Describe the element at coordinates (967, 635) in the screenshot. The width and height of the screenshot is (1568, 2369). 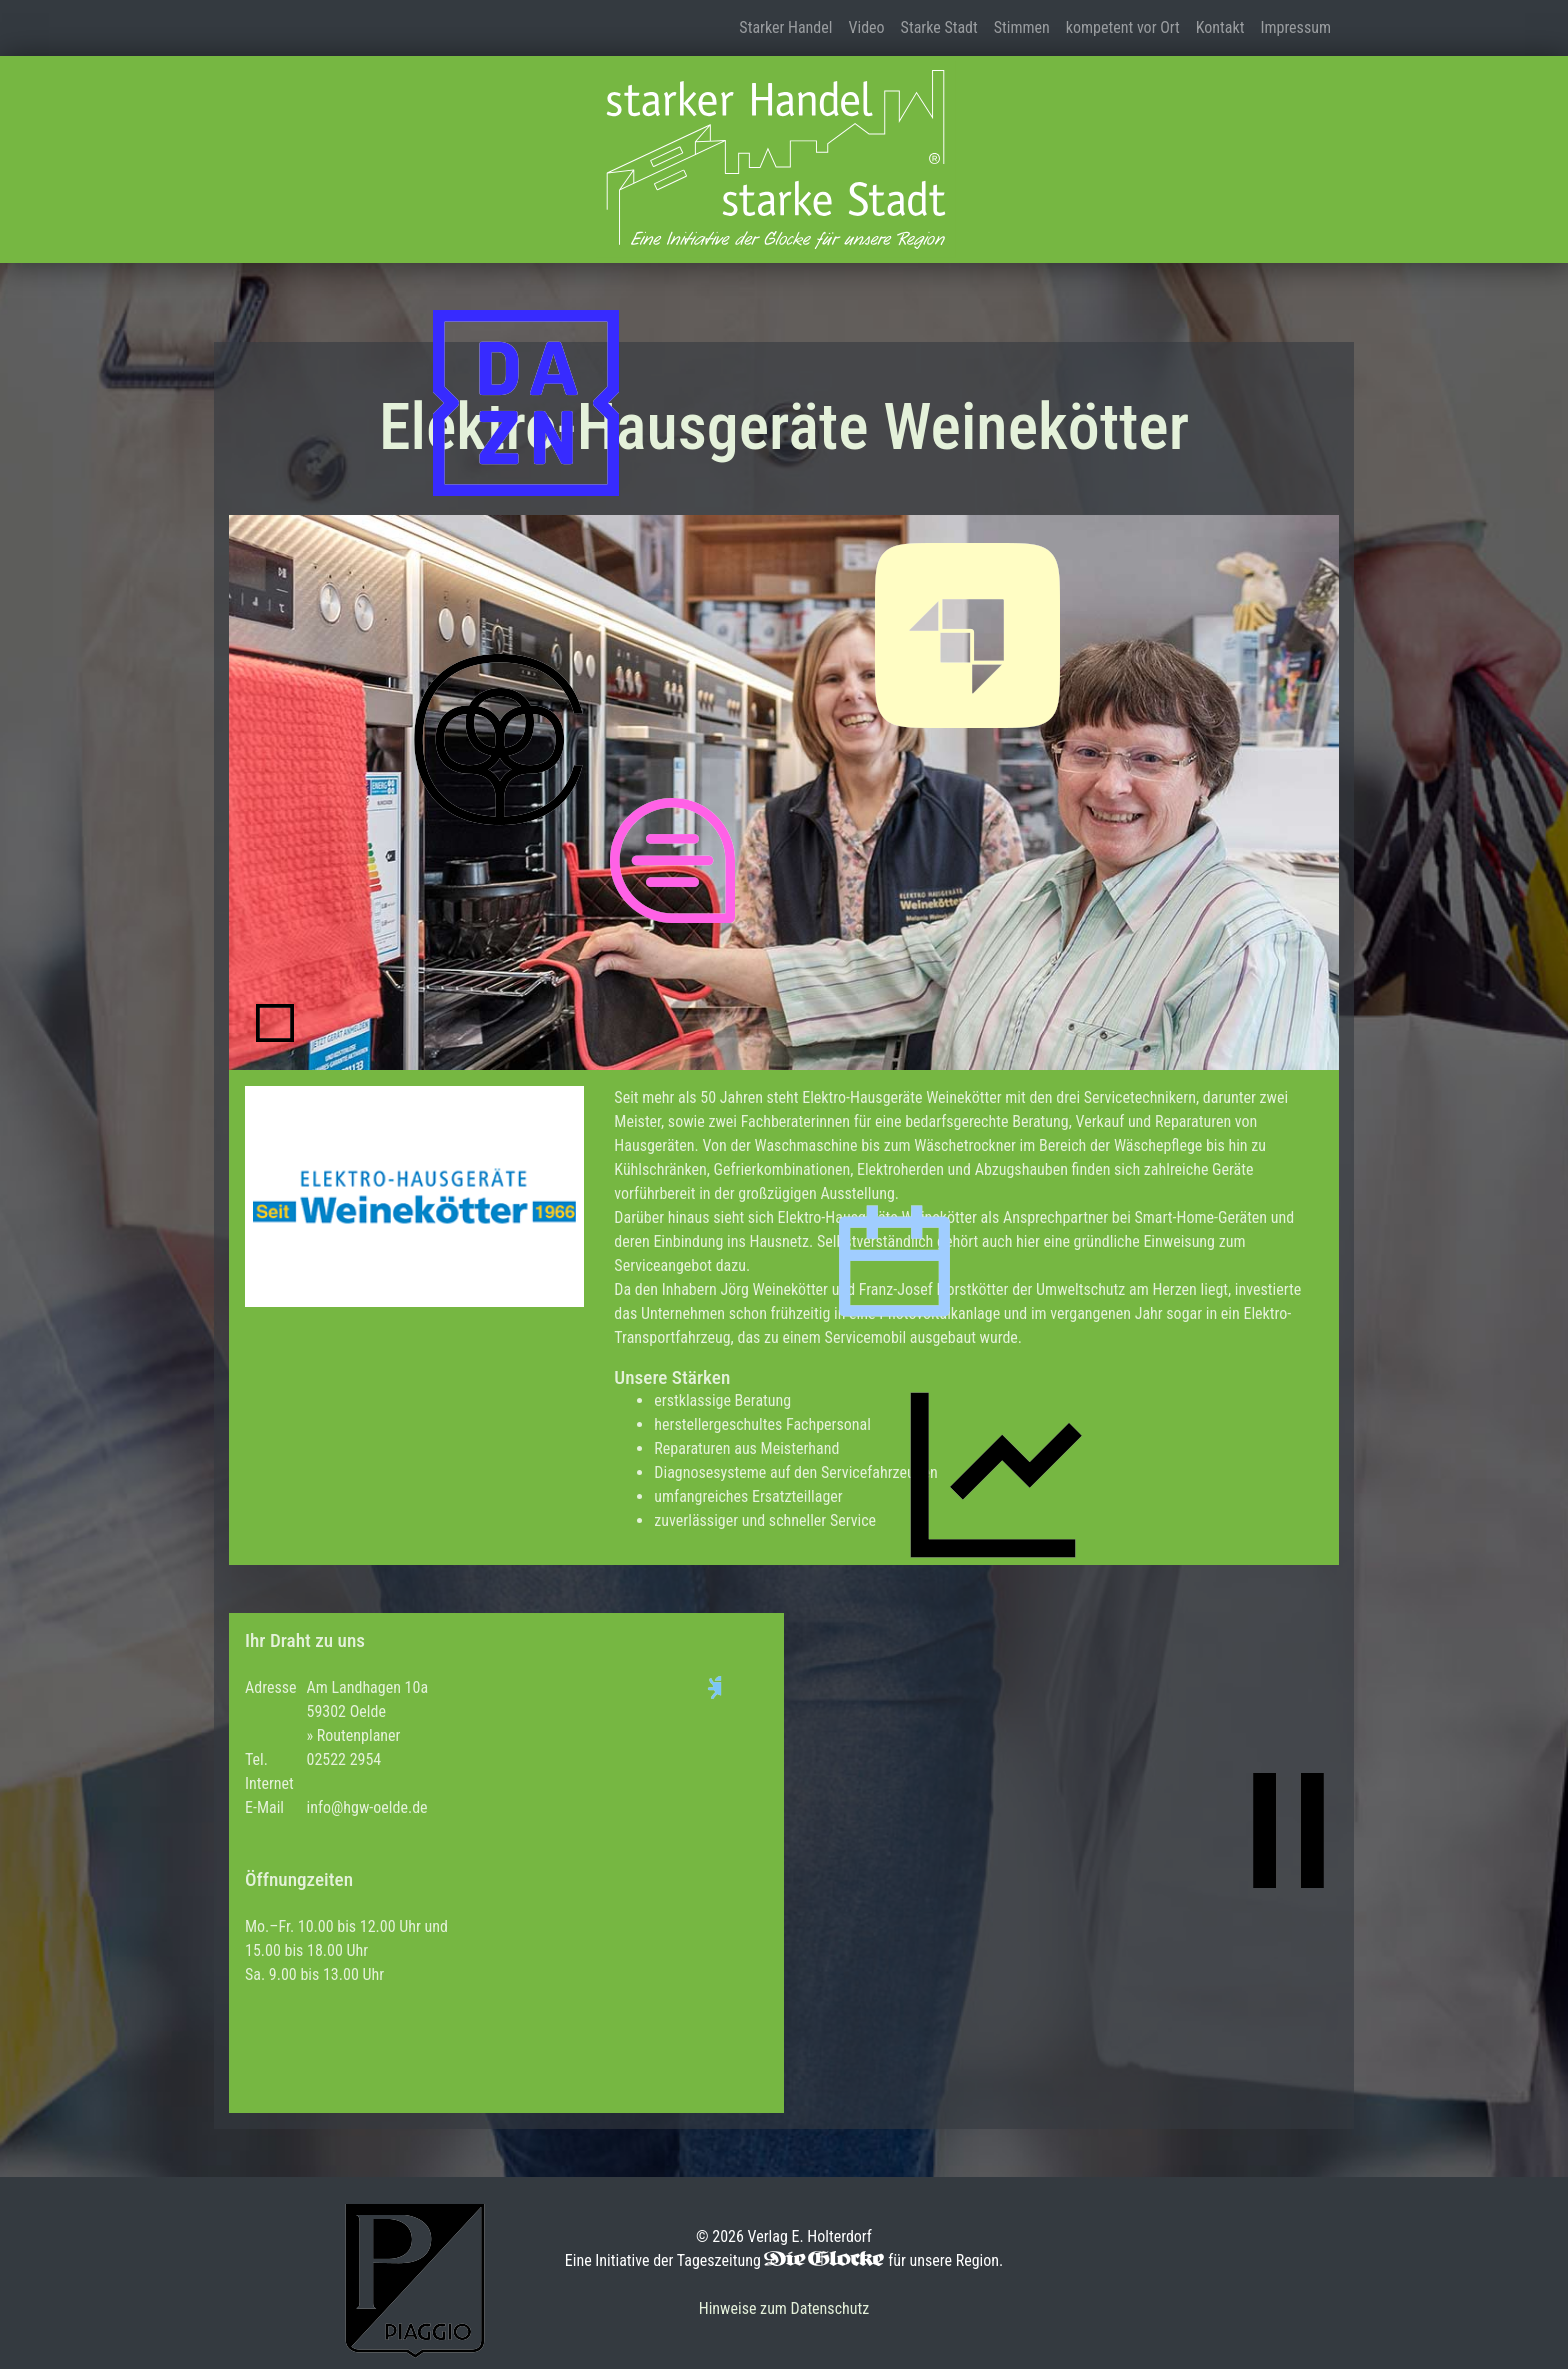
I see `open strapi CMS dashboard` at that location.